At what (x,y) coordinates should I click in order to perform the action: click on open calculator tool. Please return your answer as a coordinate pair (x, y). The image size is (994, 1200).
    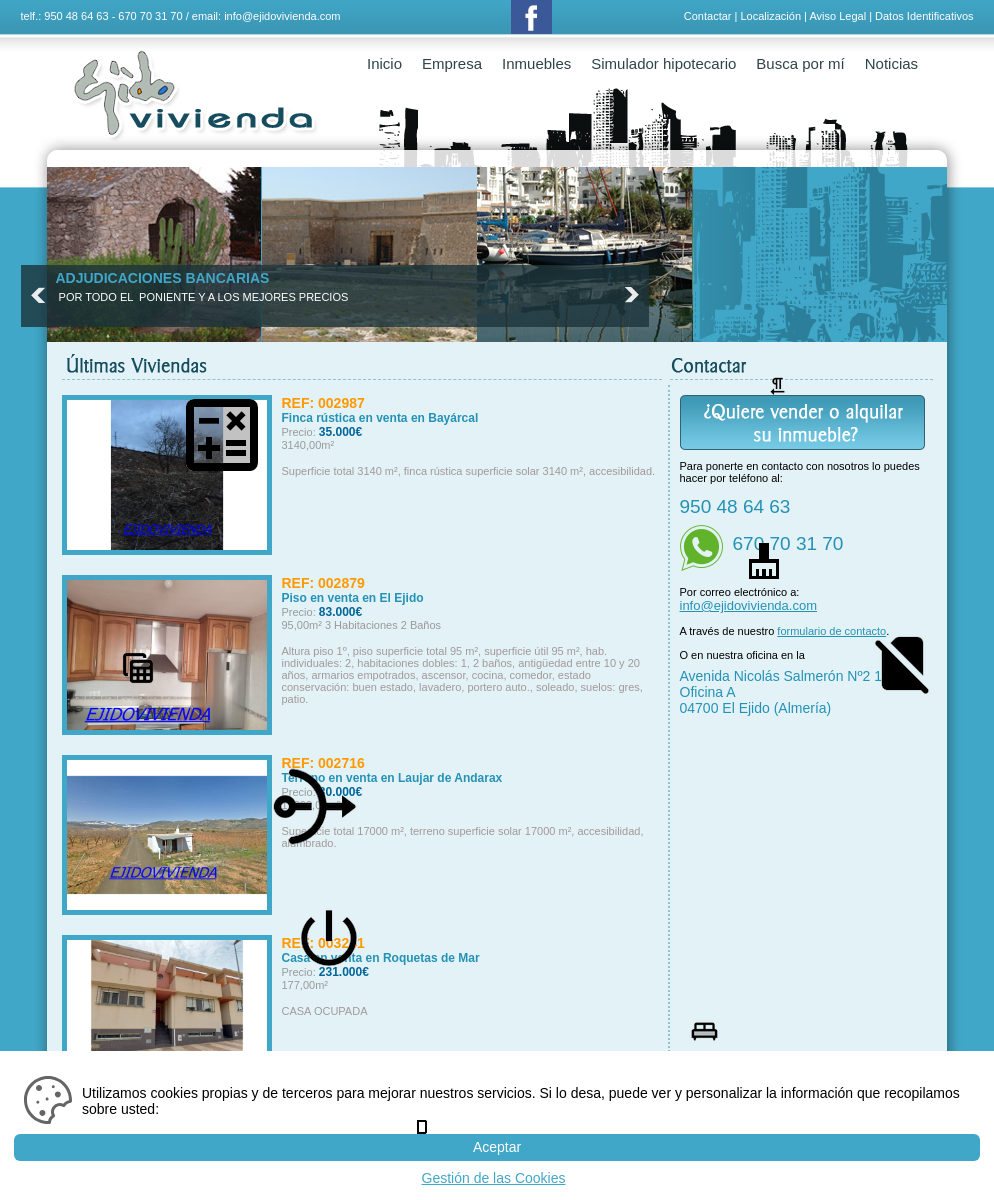
    Looking at the image, I should click on (222, 435).